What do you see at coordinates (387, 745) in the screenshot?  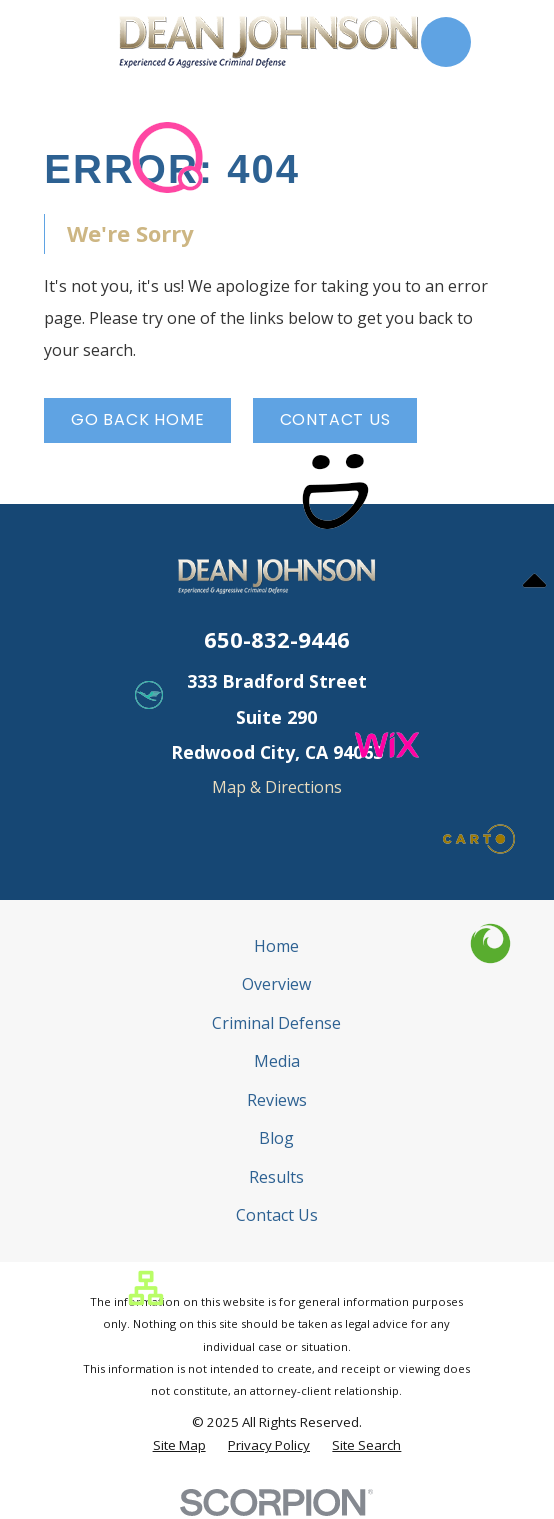 I see `visit or connect to wix website builder` at bounding box center [387, 745].